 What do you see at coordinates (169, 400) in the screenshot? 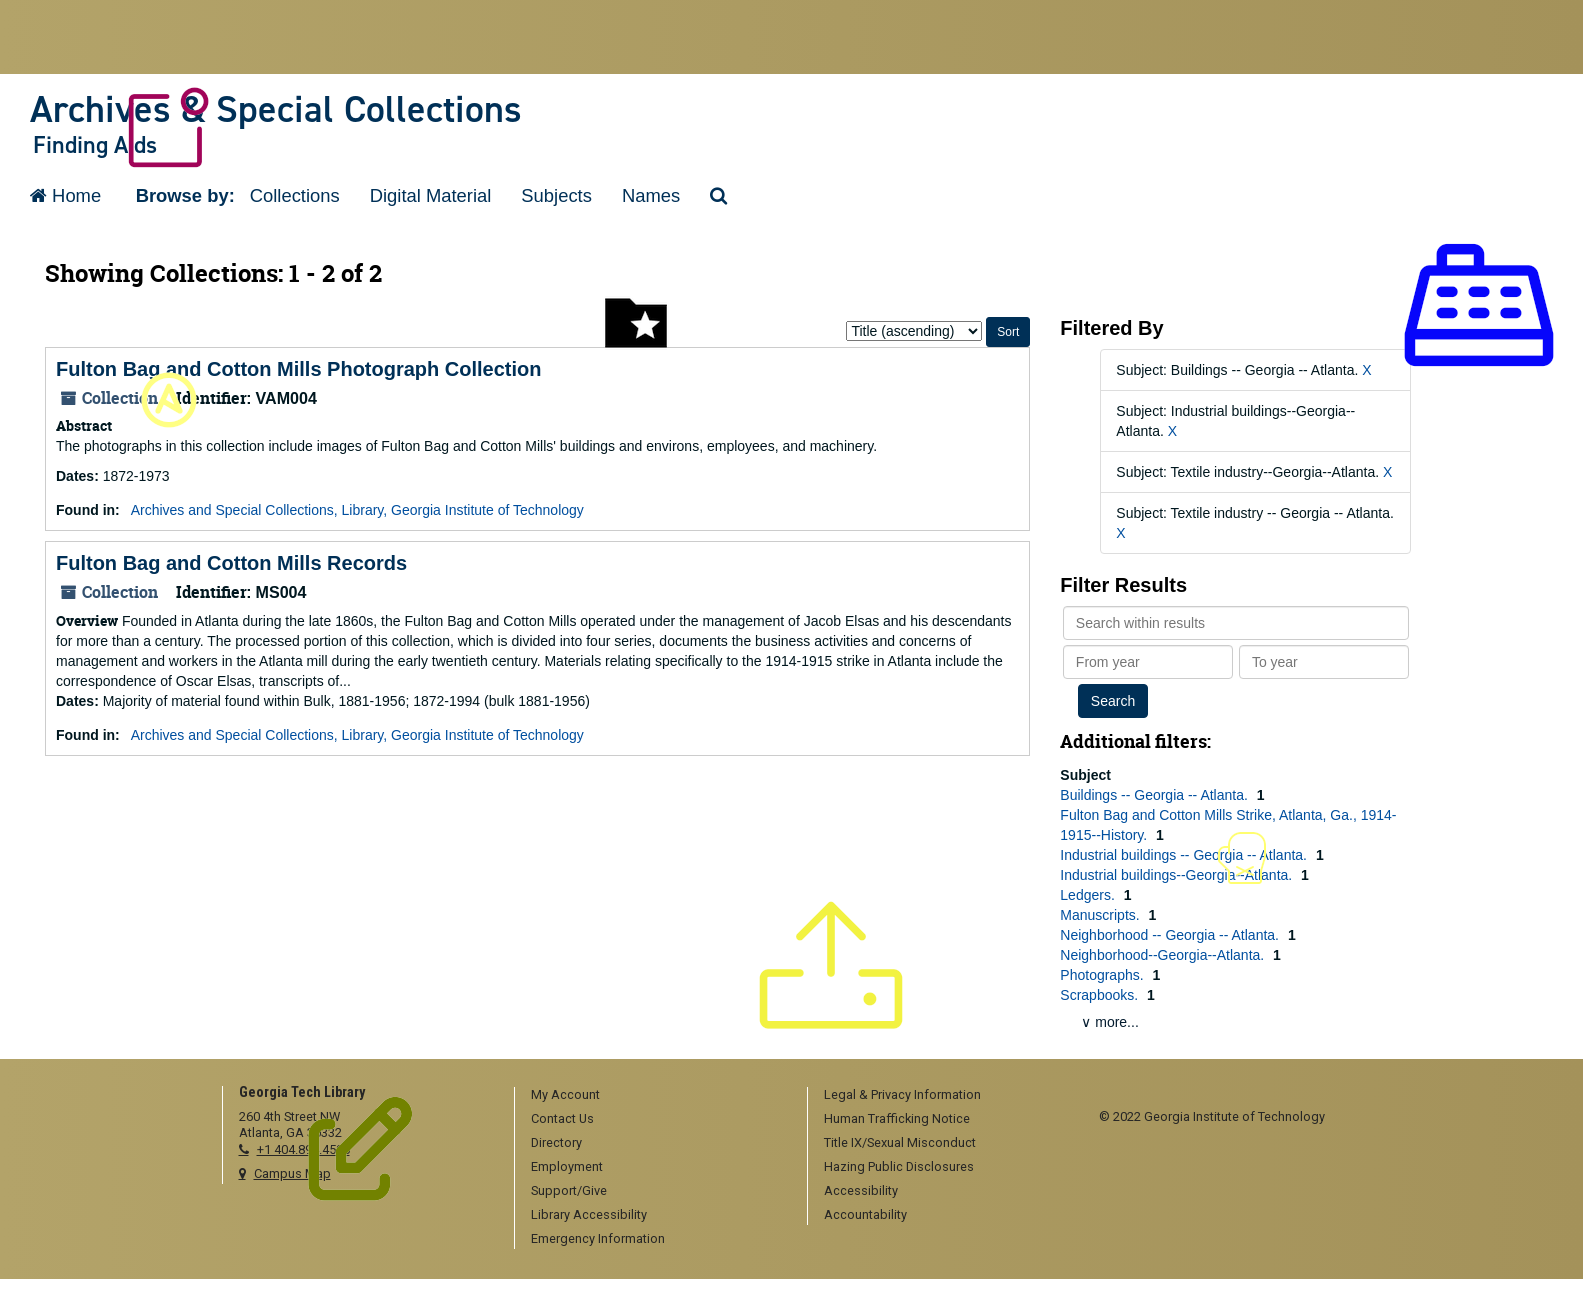
I see `ansible automation platform logo` at bounding box center [169, 400].